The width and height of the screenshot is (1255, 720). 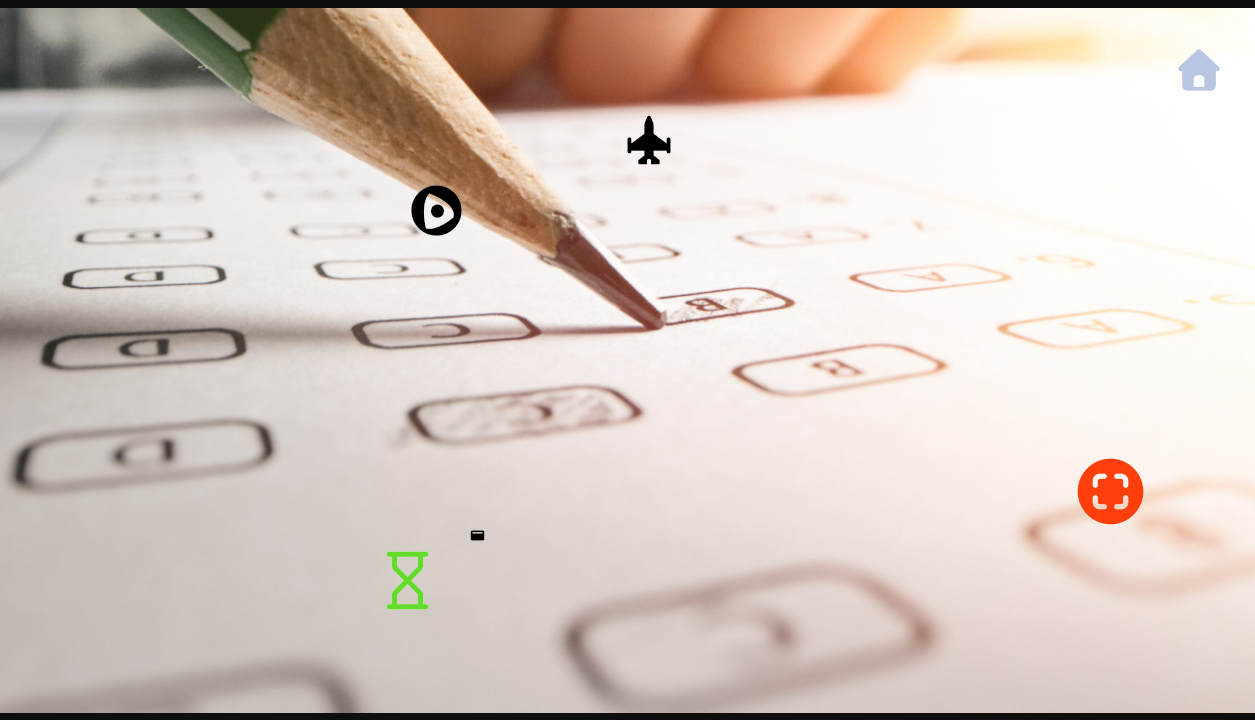 What do you see at coordinates (649, 140) in the screenshot?
I see `access flight or aviation features` at bounding box center [649, 140].